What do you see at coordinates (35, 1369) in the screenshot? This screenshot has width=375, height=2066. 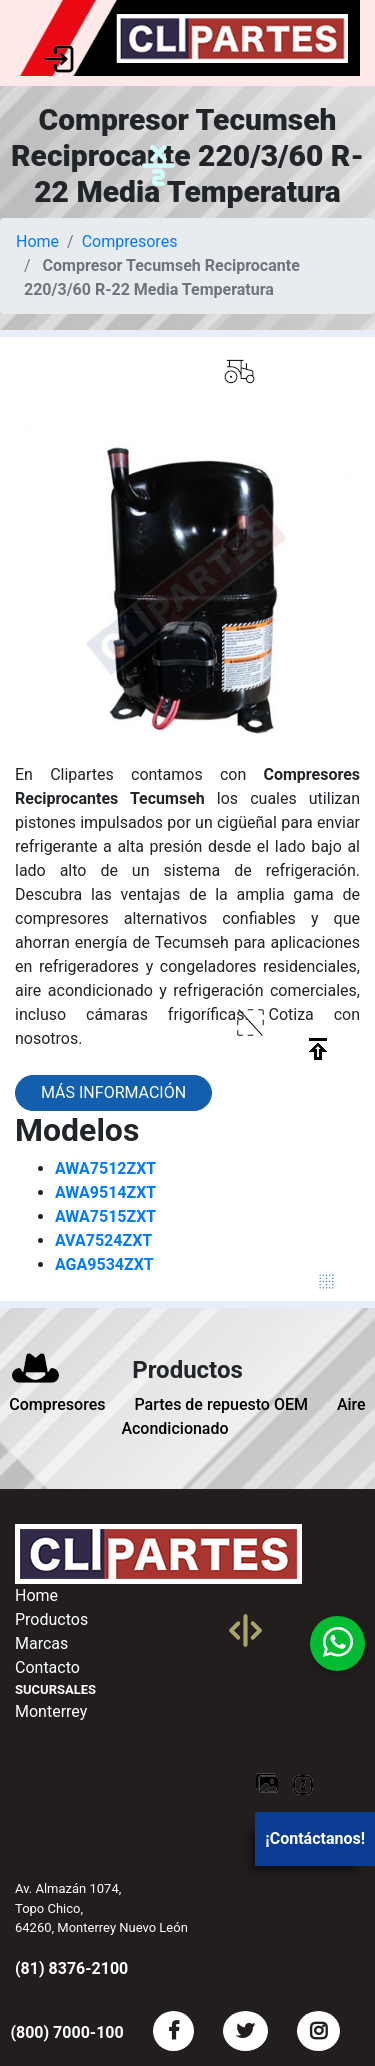 I see `select western or country theme` at bounding box center [35, 1369].